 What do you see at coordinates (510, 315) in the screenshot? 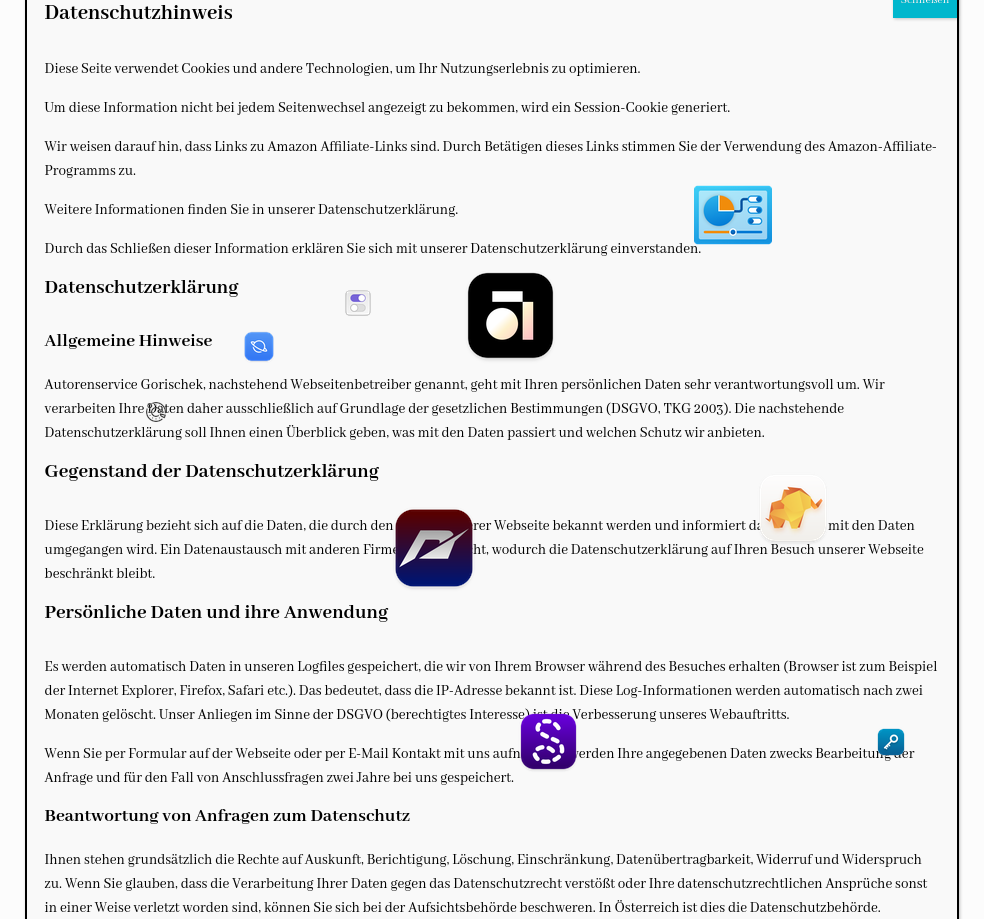
I see `open anytype app` at bounding box center [510, 315].